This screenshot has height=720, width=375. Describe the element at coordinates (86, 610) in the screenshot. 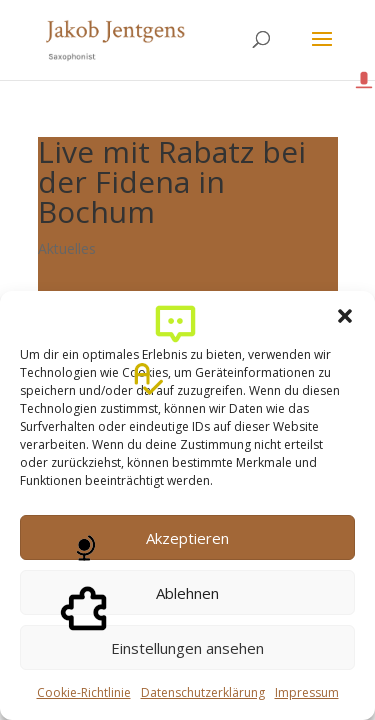

I see `access plugins or extensions` at that location.